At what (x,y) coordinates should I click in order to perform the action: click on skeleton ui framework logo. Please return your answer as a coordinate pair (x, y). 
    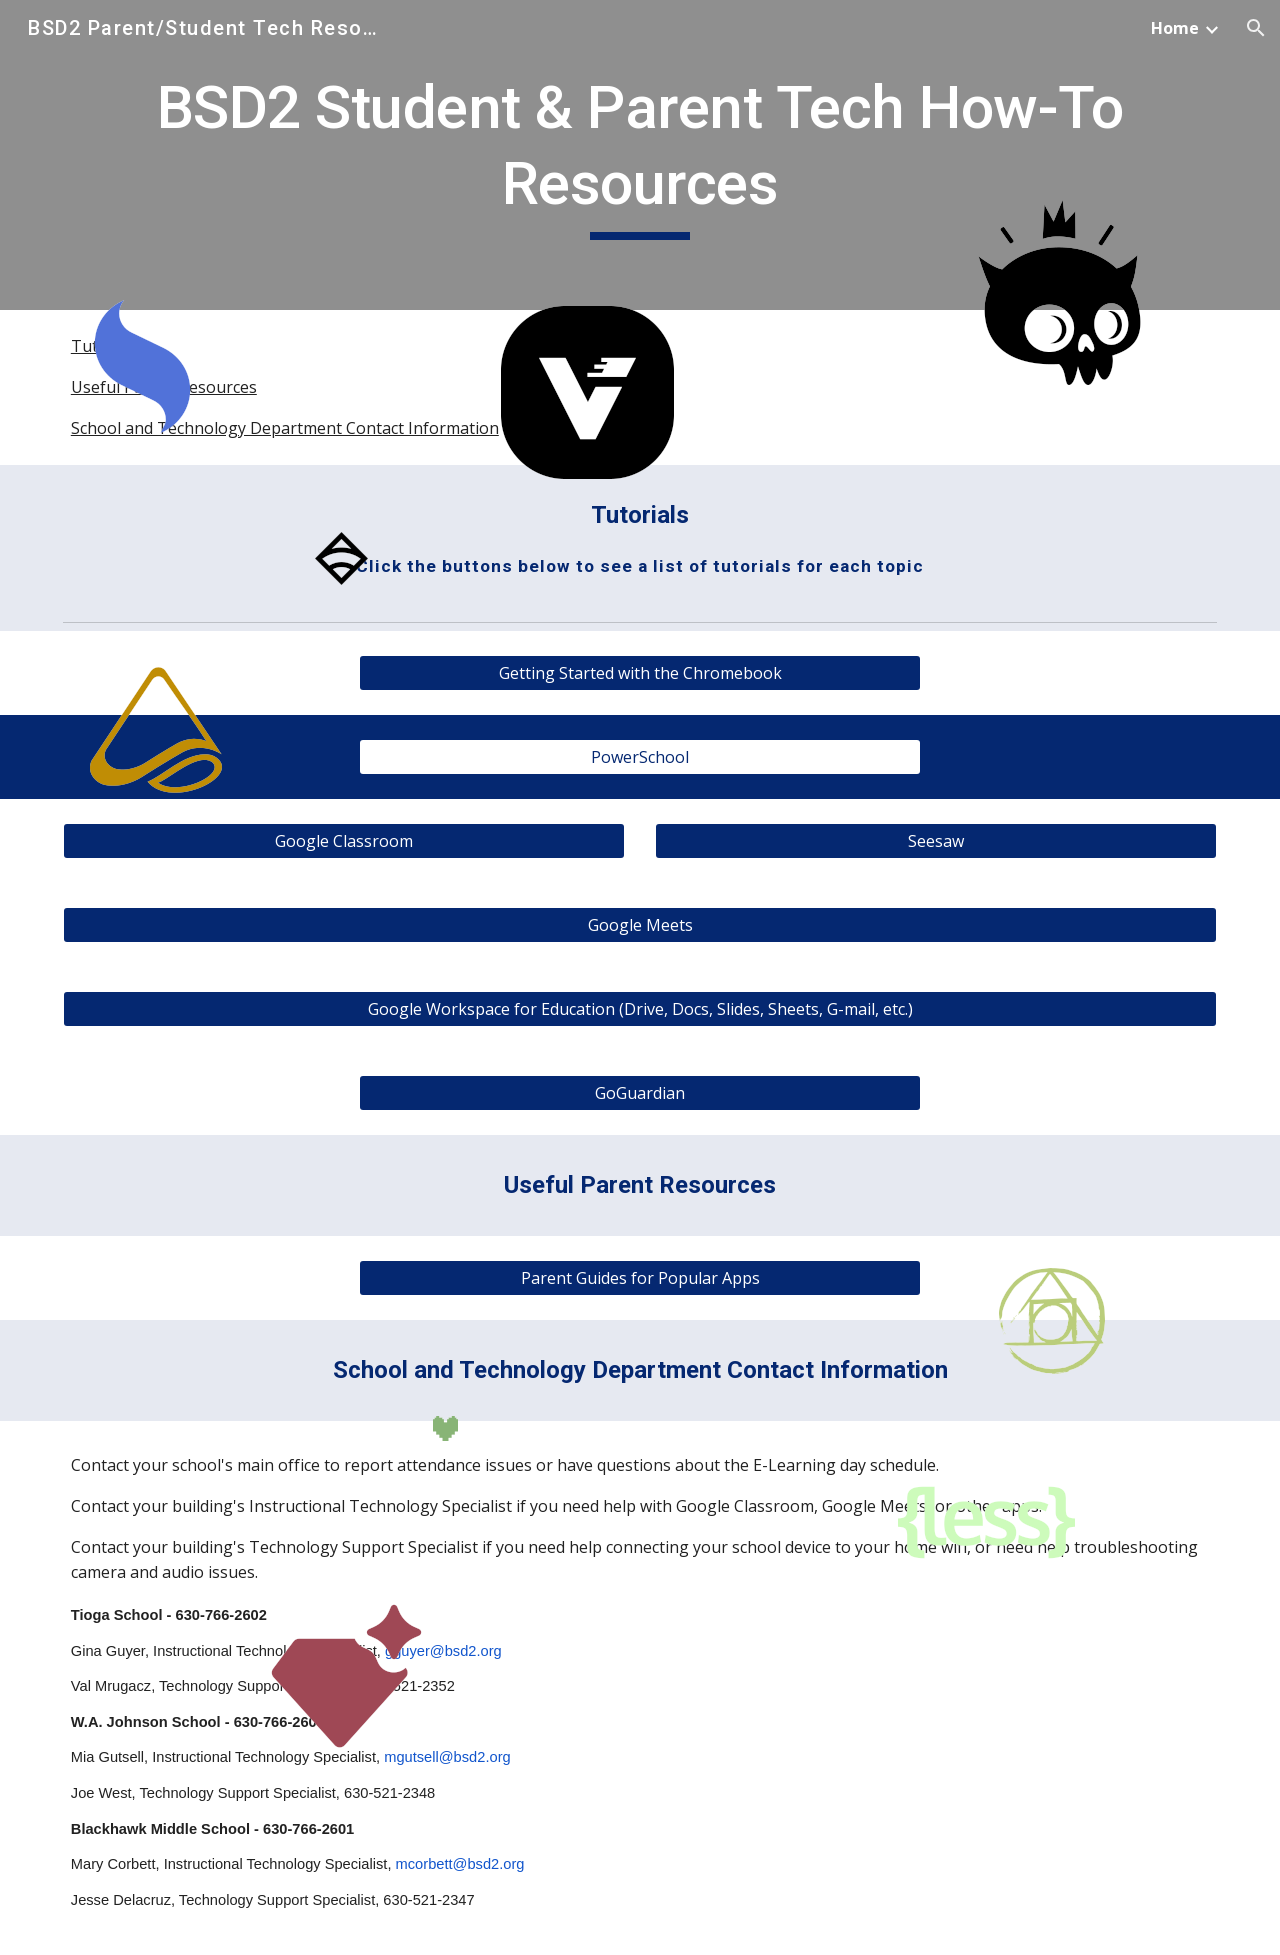
    Looking at the image, I should click on (1059, 292).